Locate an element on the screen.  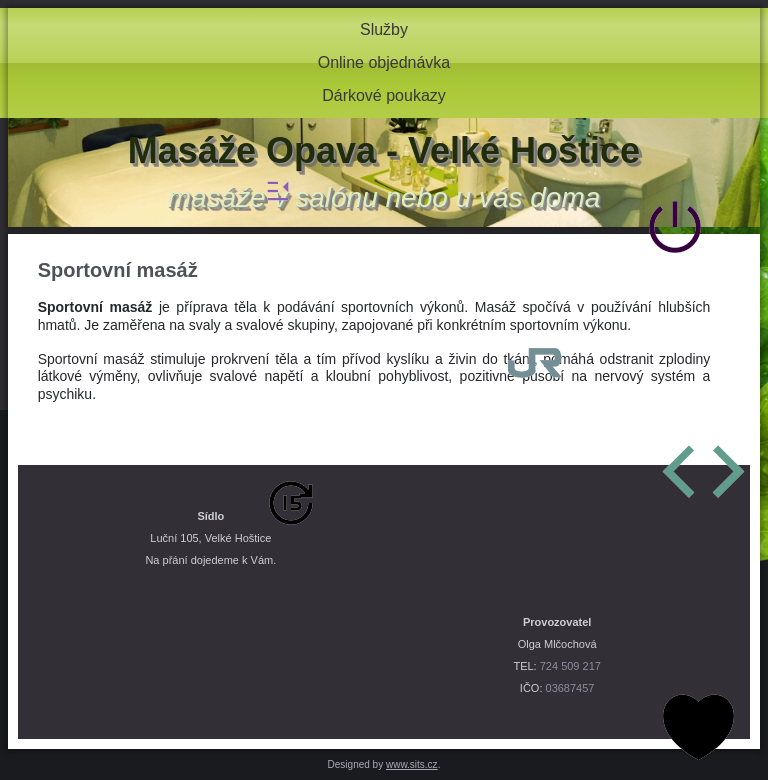
view or edit source code is located at coordinates (703, 471).